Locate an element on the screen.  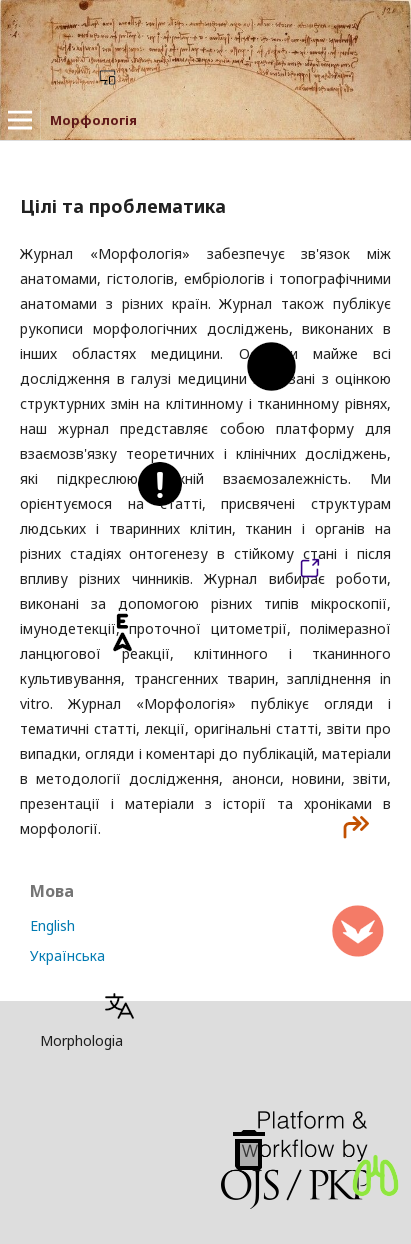
translate text to another language is located at coordinates (118, 1006).